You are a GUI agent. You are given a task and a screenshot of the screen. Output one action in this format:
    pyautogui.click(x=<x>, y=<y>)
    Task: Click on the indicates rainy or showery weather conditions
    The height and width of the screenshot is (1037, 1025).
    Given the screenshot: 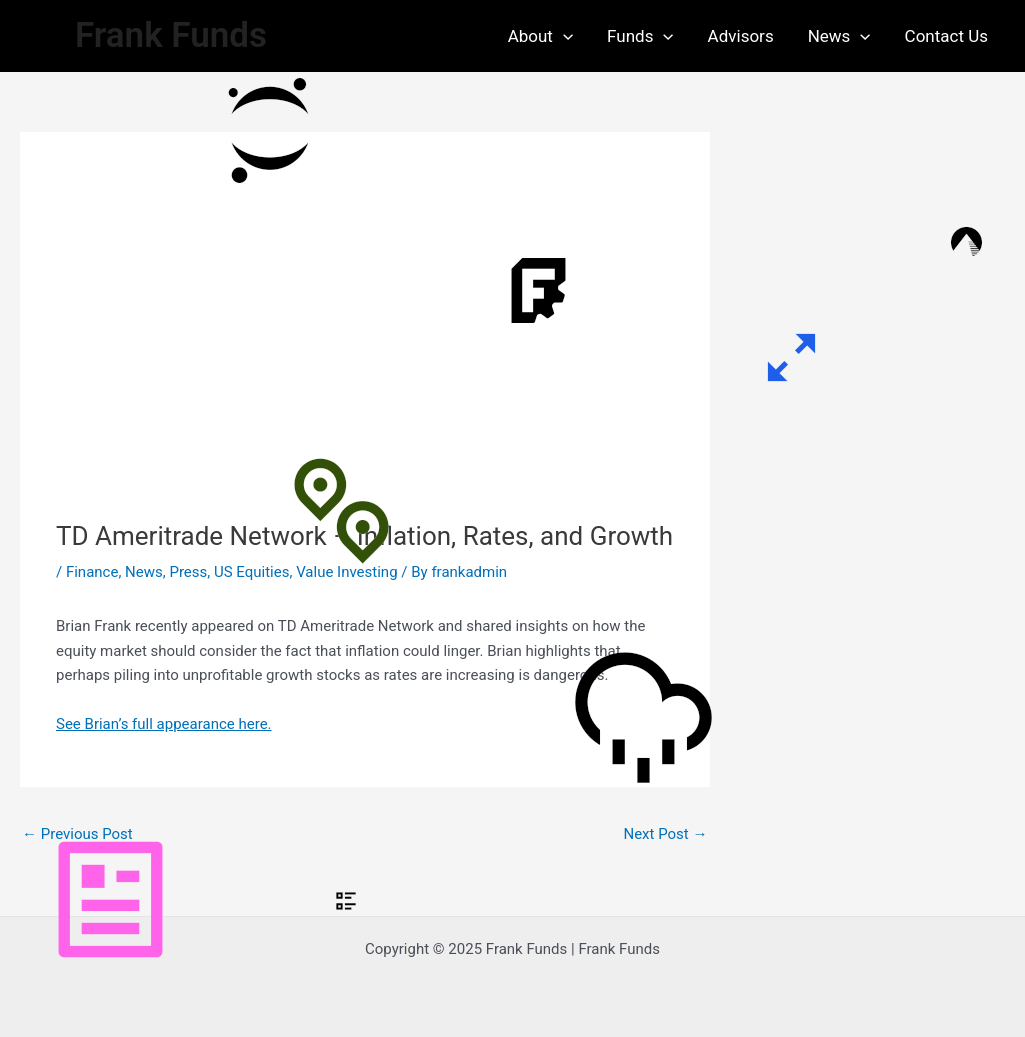 What is the action you would take?
    pyautogui.click(x=643, y=714)
    